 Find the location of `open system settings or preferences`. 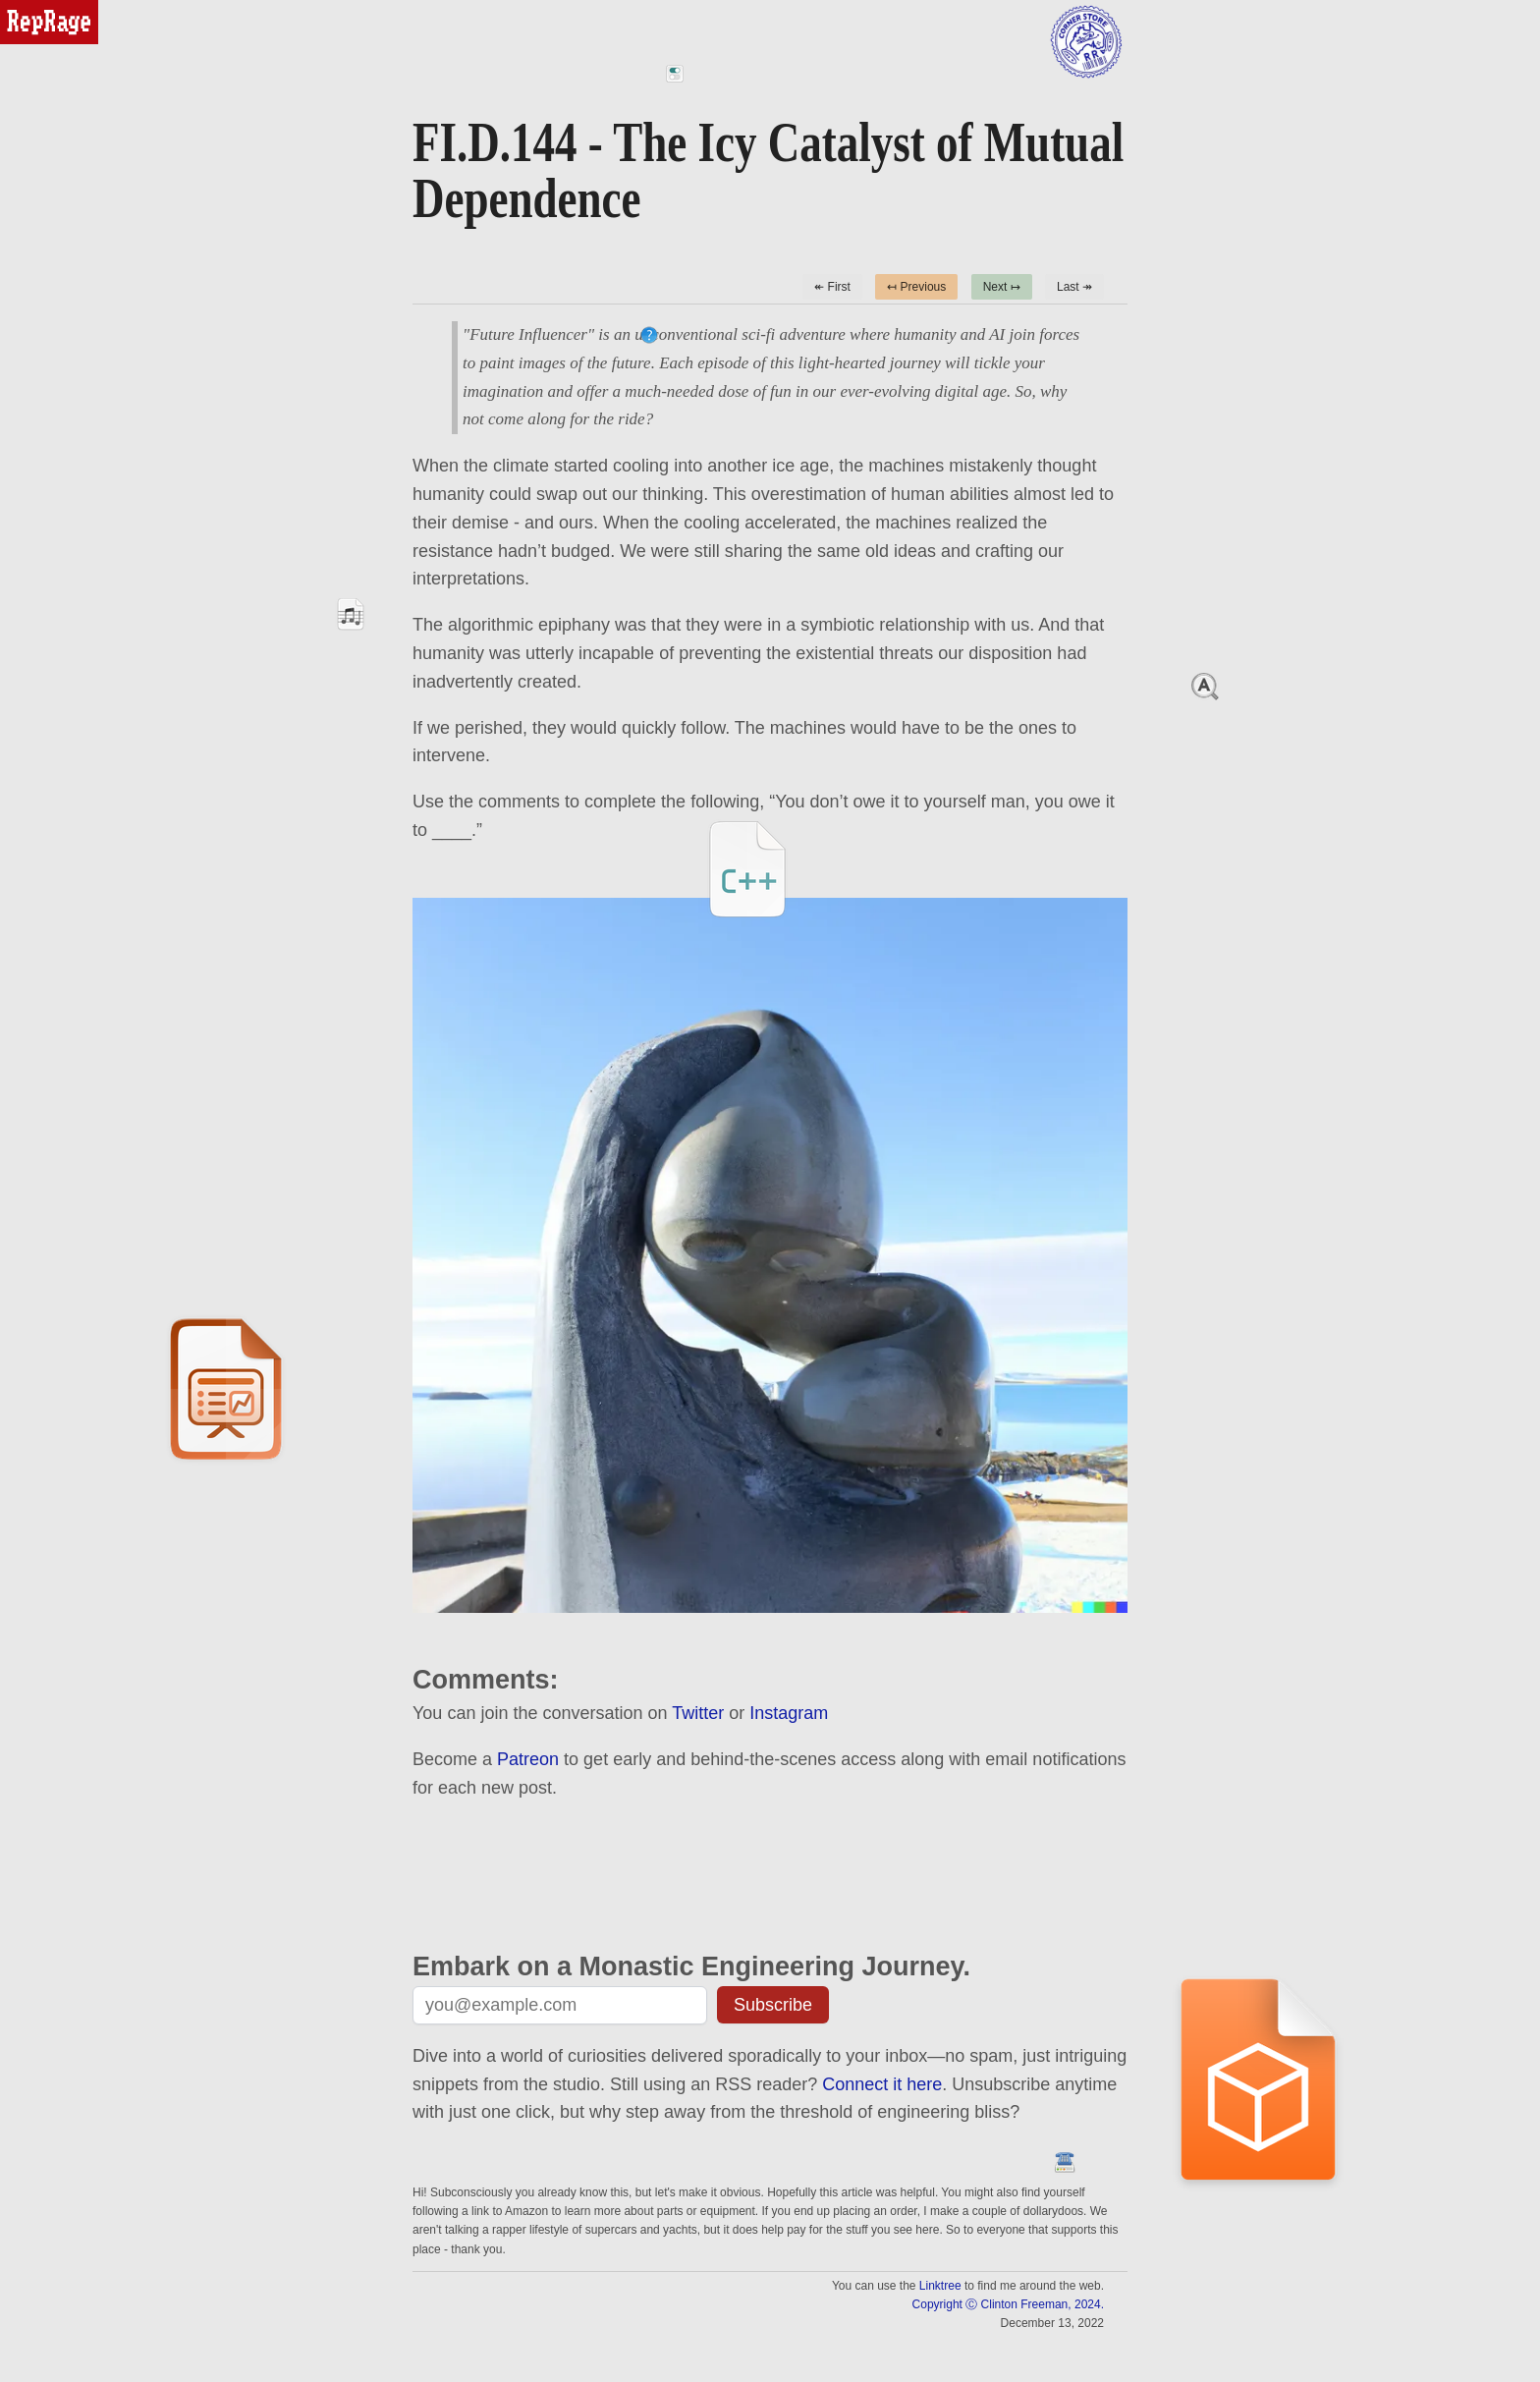

open system settings or preferences is located at coordinates (675, 74).